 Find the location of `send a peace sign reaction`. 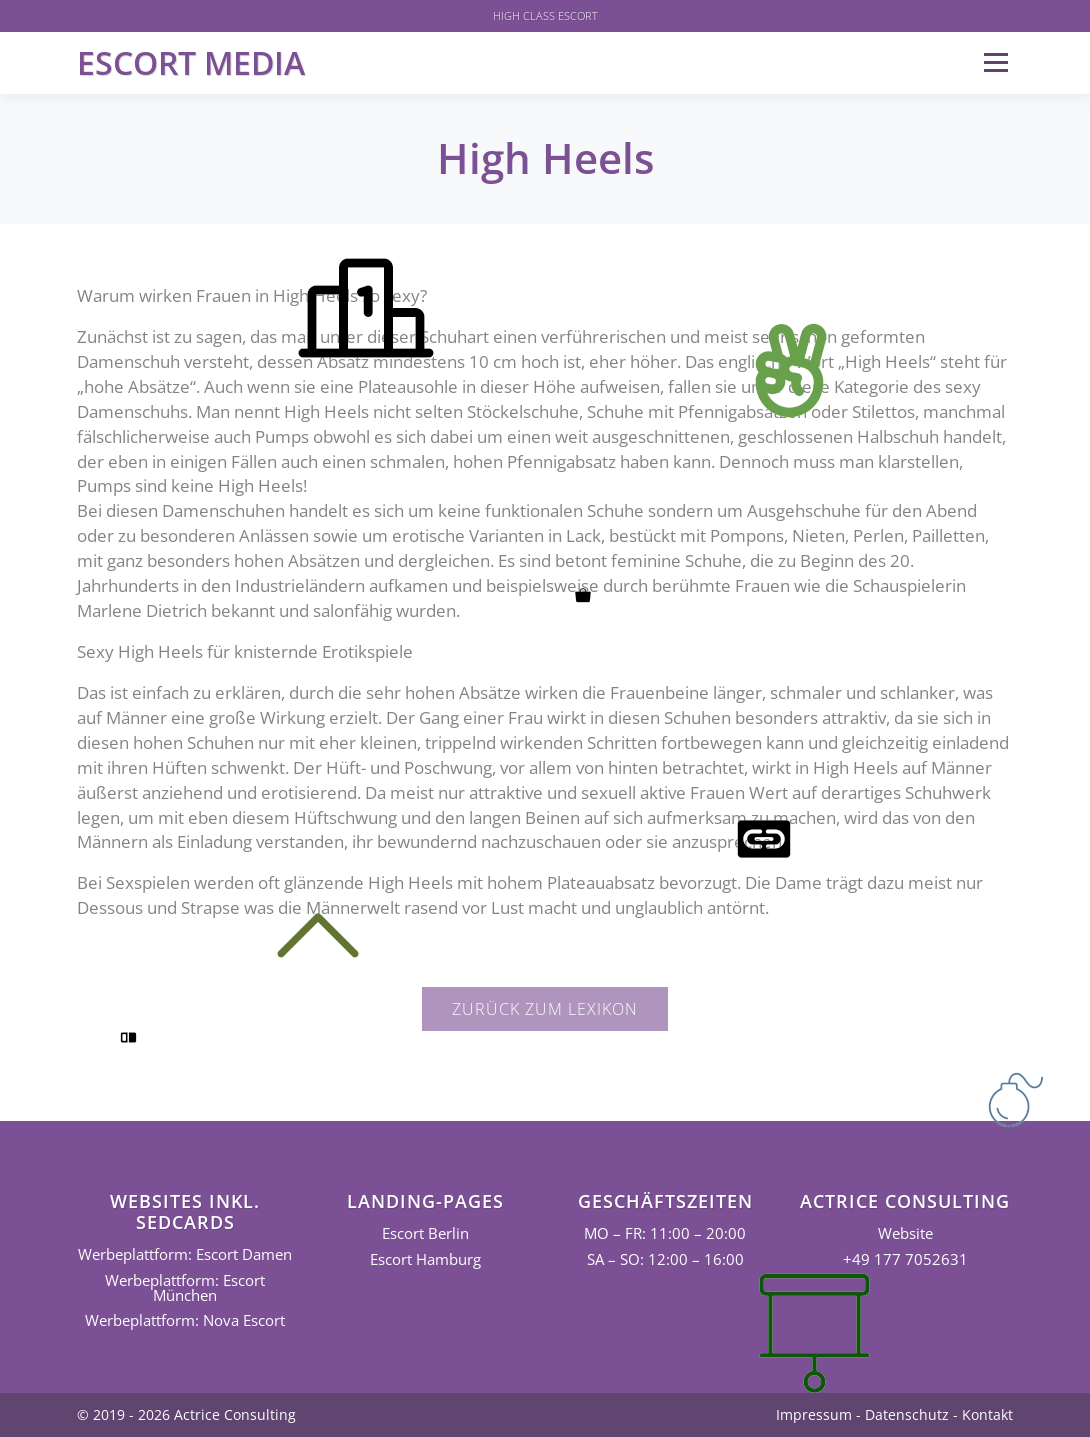

send a peace sign reaction is located at coordinates (789, 370).